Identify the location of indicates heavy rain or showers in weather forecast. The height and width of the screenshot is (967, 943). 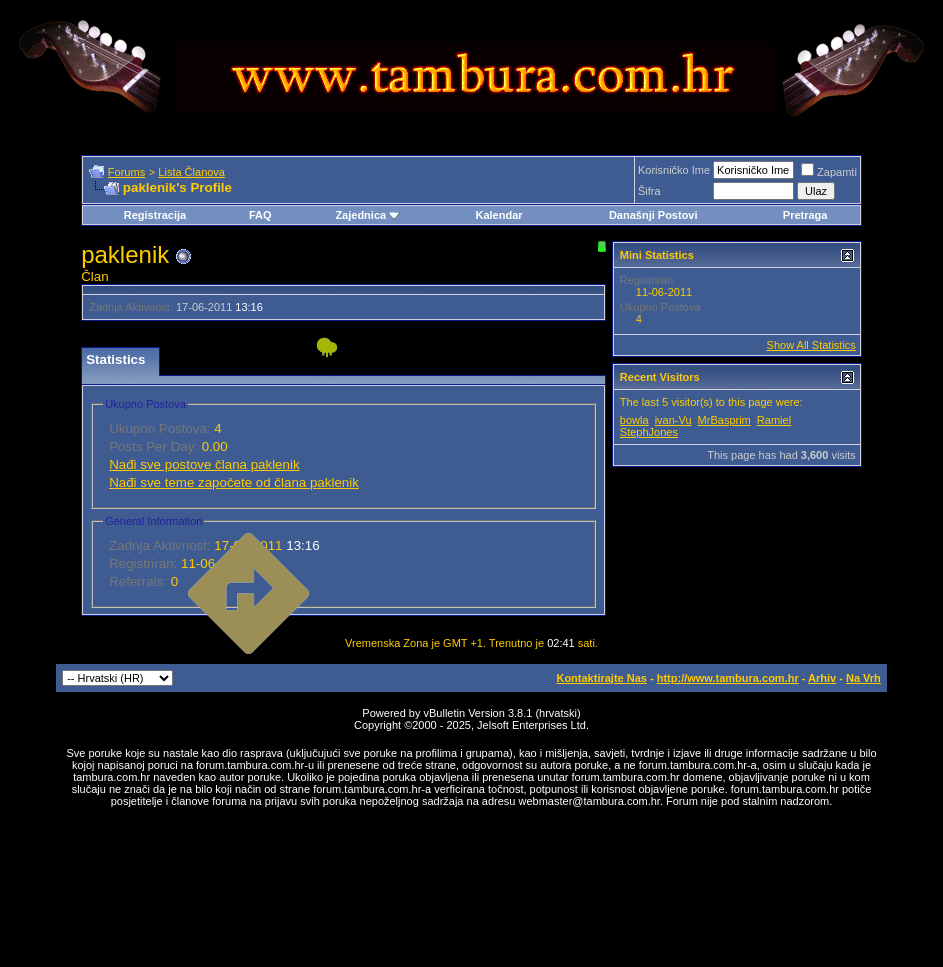
(327, 347).